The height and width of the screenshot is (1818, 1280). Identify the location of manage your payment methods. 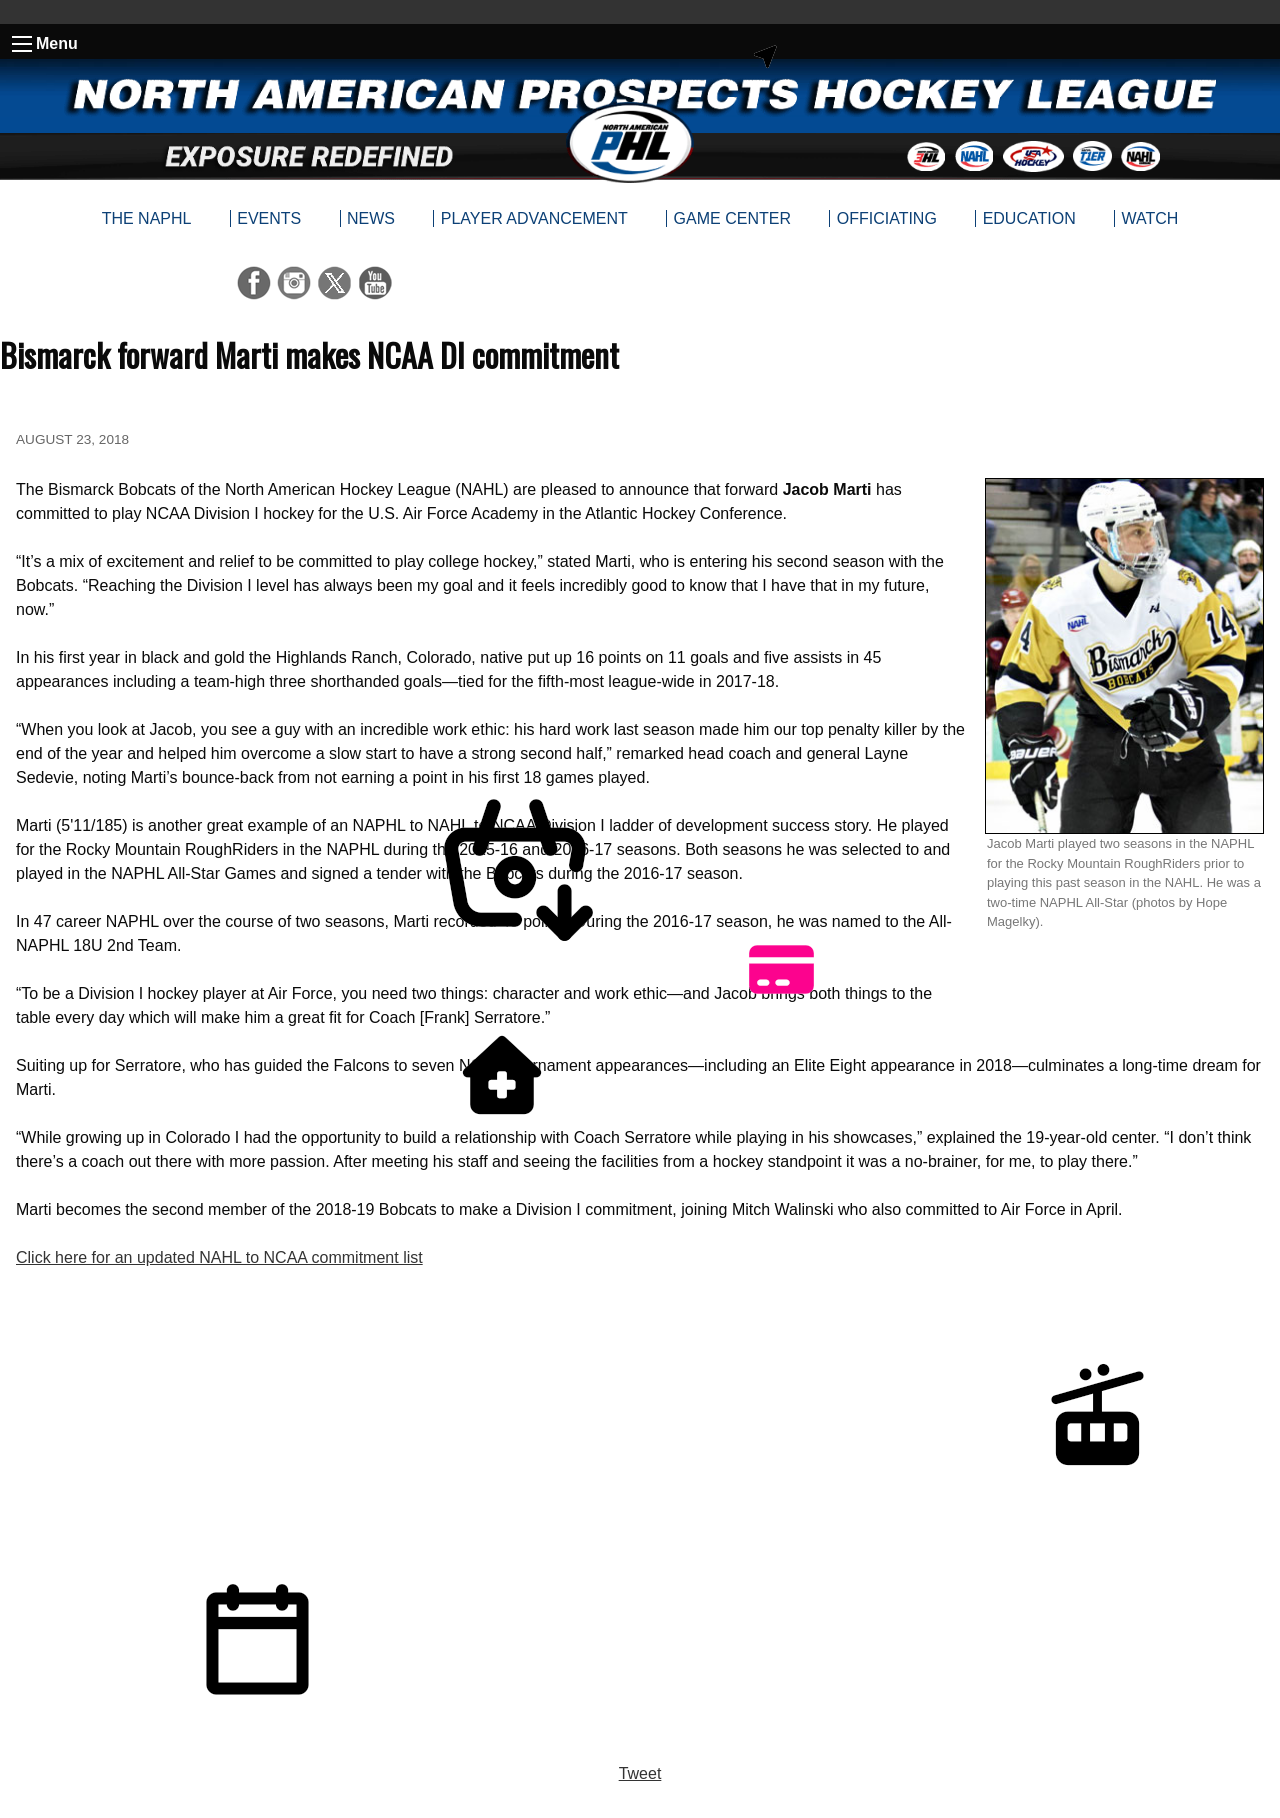
(781, 969).